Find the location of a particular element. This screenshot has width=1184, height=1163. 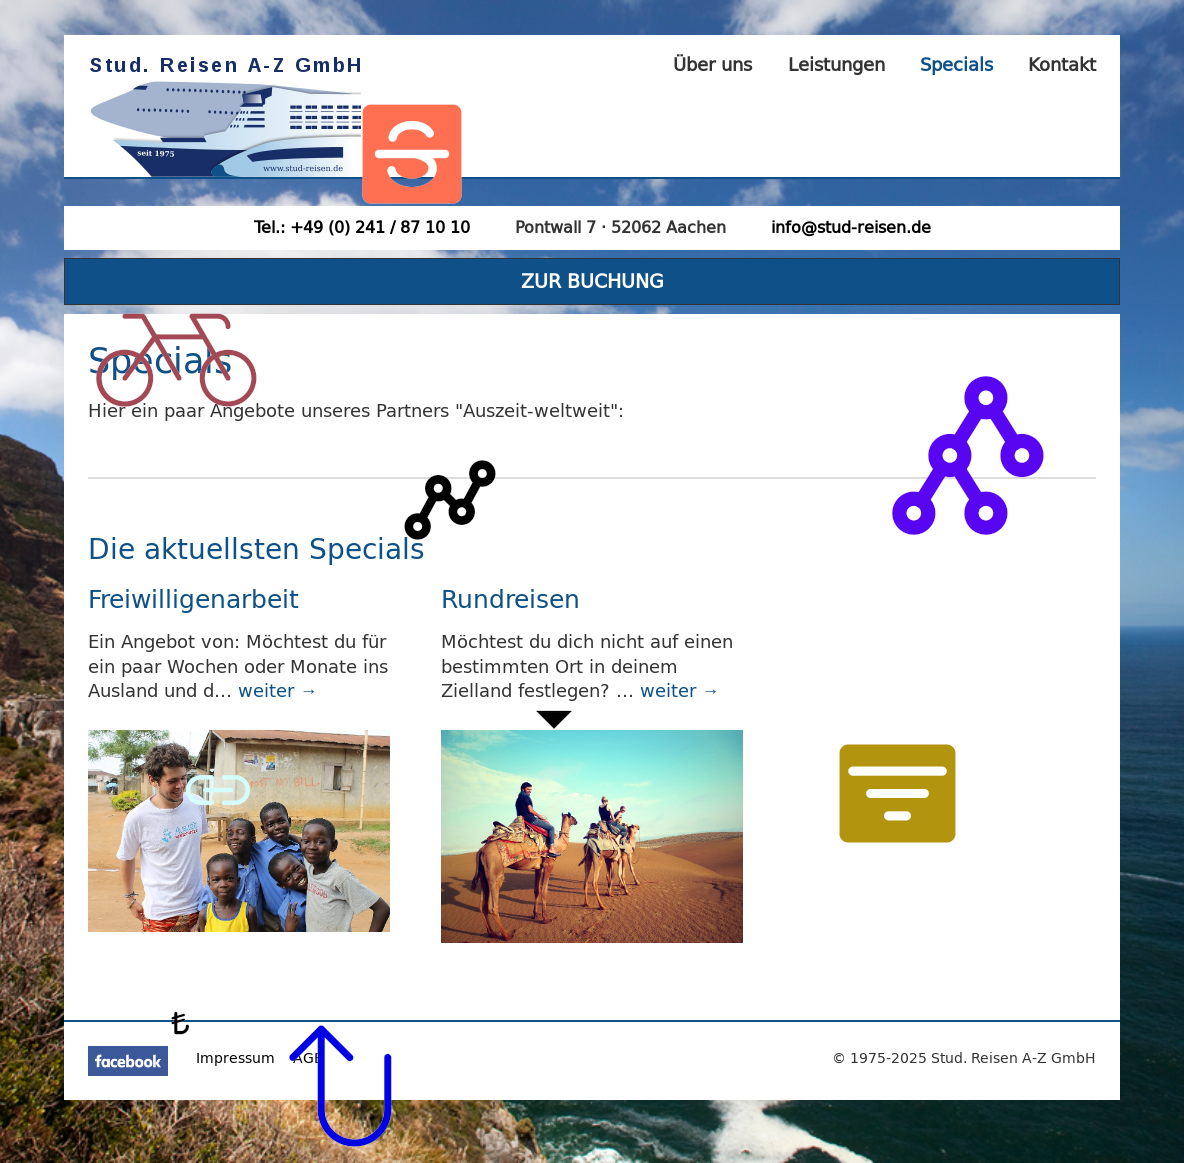

view connected data points or nodes is located at coordinates (450, 500).